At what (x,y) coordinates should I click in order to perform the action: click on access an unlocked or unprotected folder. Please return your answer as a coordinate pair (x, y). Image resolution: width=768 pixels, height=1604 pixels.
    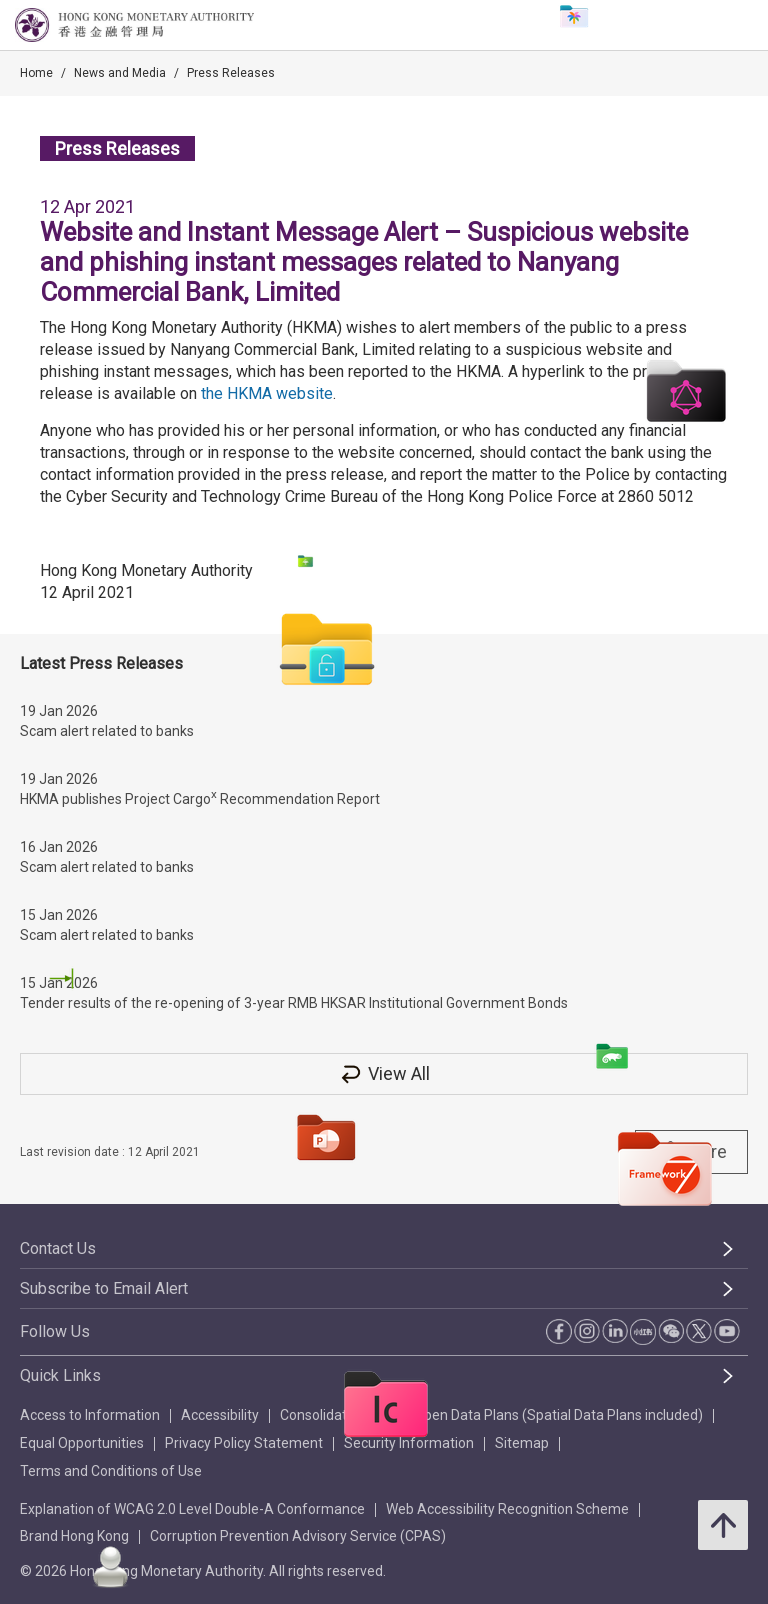
    Looking at the image, I should click on (326, 651).